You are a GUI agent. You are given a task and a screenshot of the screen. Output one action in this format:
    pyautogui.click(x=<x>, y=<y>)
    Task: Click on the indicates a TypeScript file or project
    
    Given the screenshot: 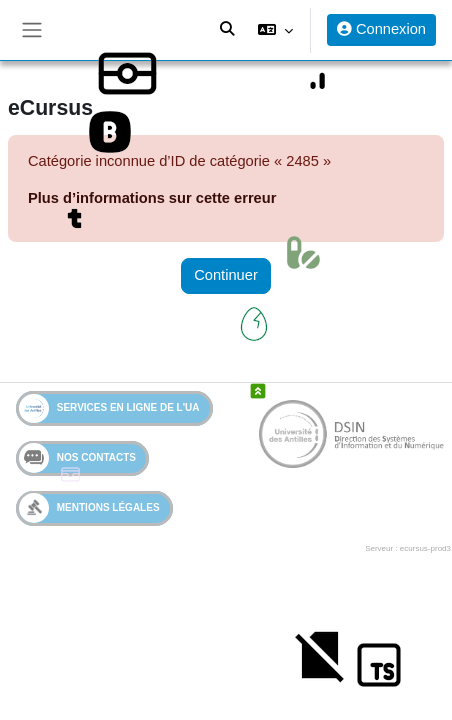 What is the action you would take?
    pyautogui.click(x=379, y=665)
    